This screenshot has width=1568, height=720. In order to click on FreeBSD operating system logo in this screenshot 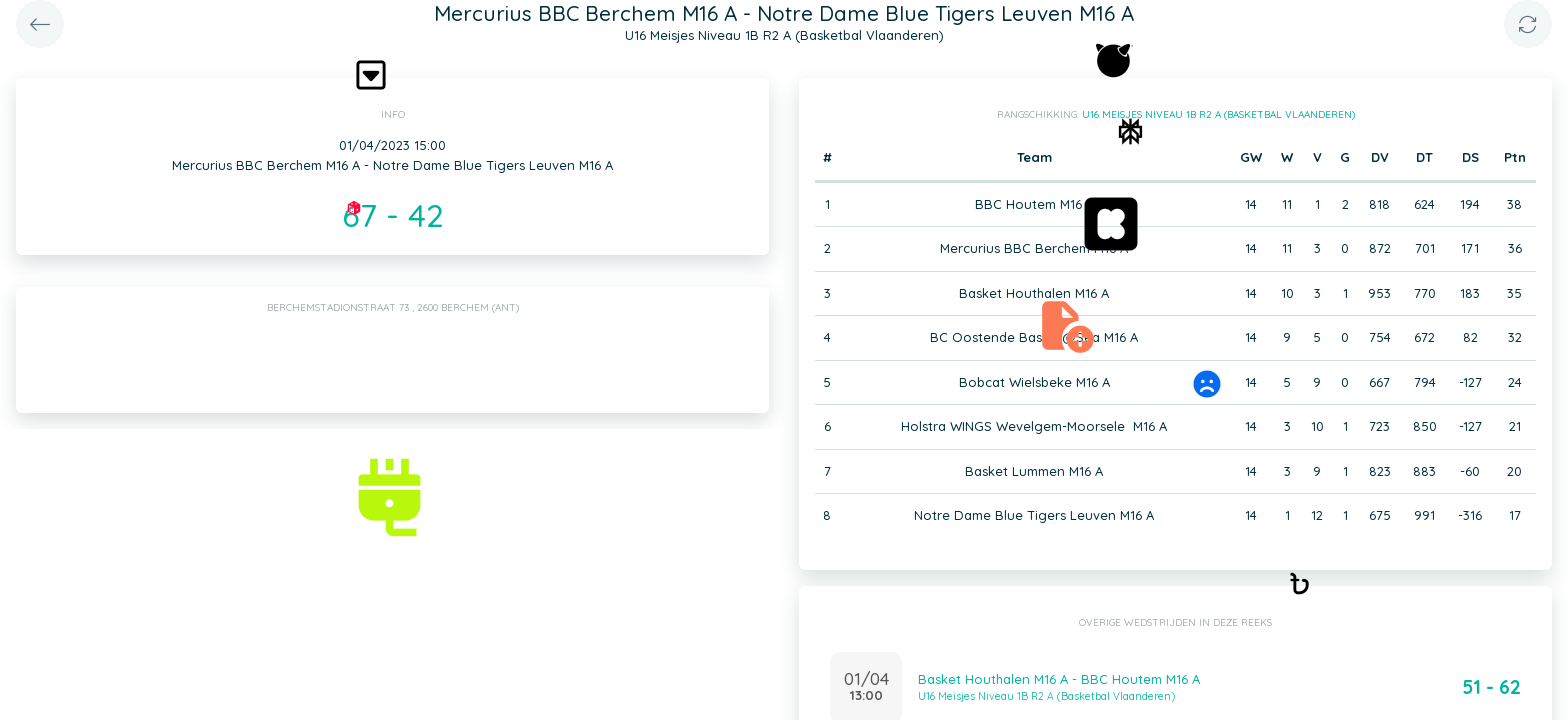, I will do `click(1114, 60)`.